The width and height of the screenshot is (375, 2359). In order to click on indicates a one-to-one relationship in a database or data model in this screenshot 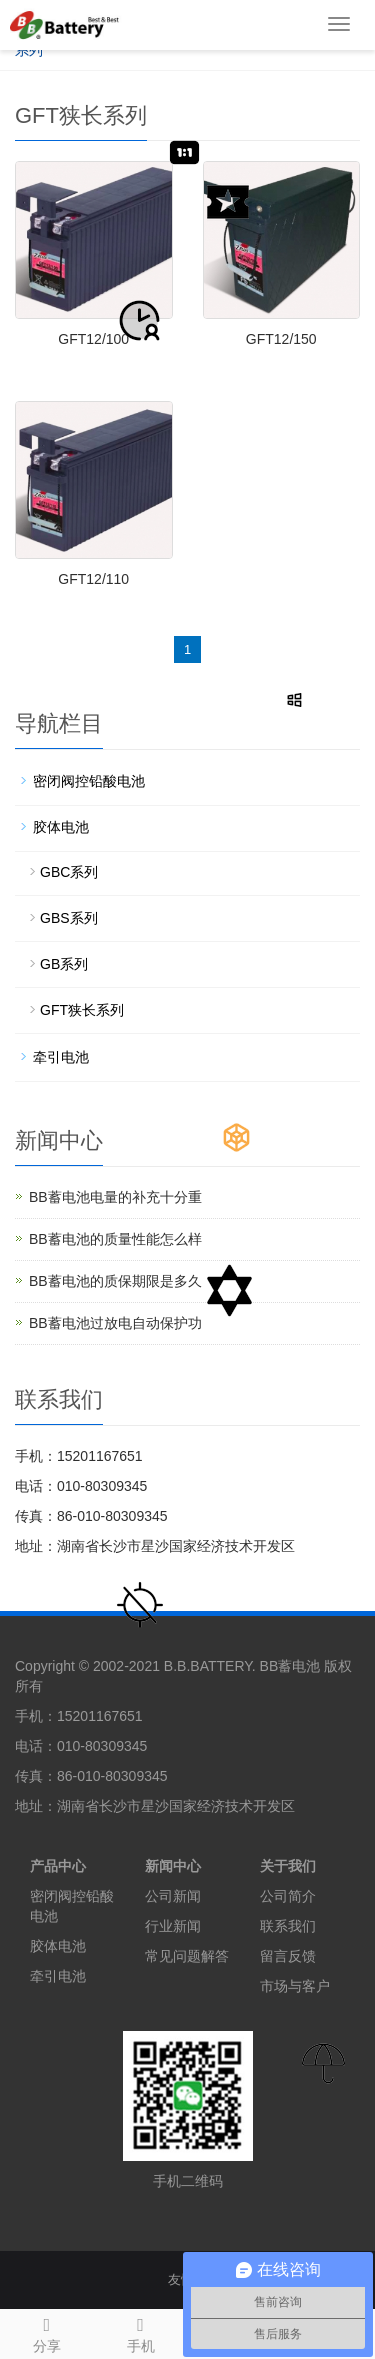, I will do `click(184, 152)`.